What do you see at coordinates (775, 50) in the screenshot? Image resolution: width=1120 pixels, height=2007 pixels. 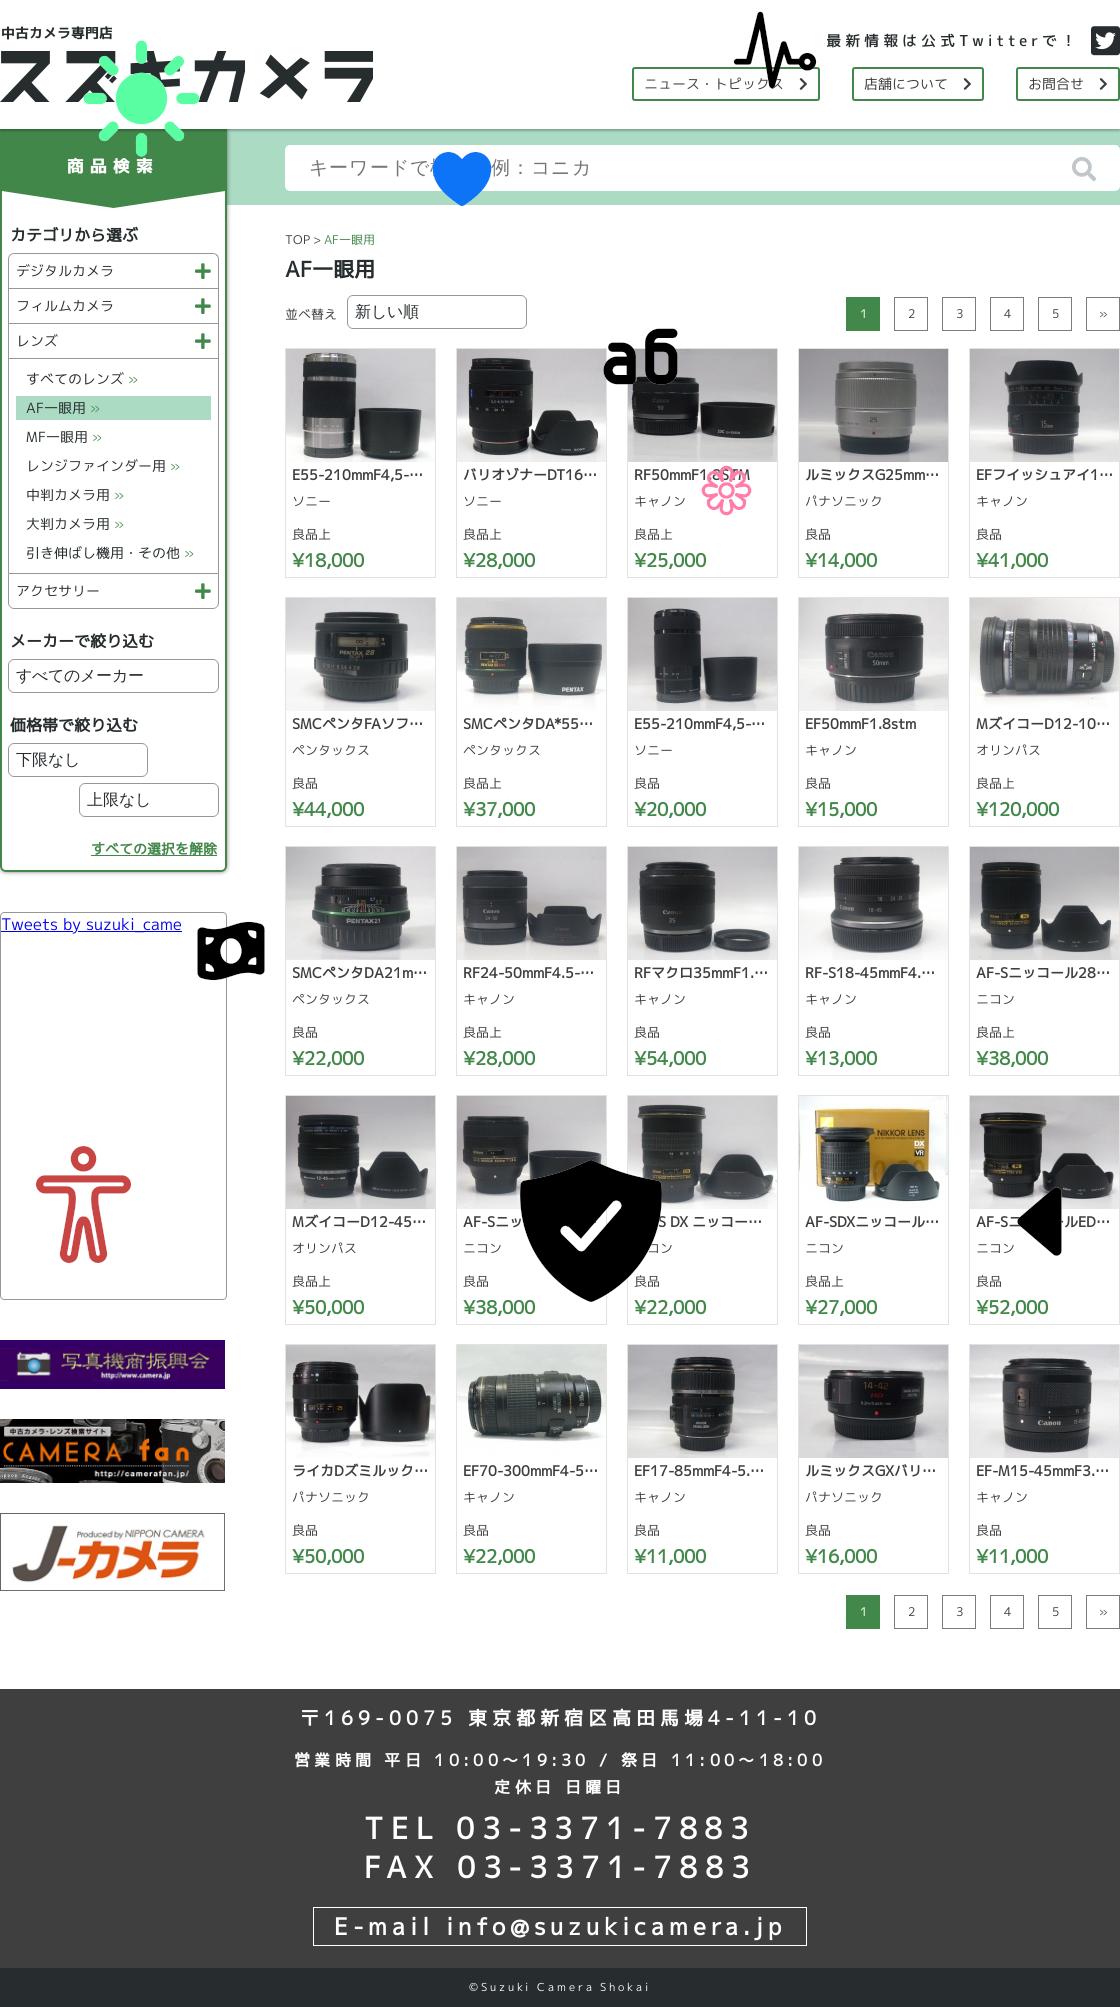 I see `view health or heart rate data` at bounding box center [775, 50].